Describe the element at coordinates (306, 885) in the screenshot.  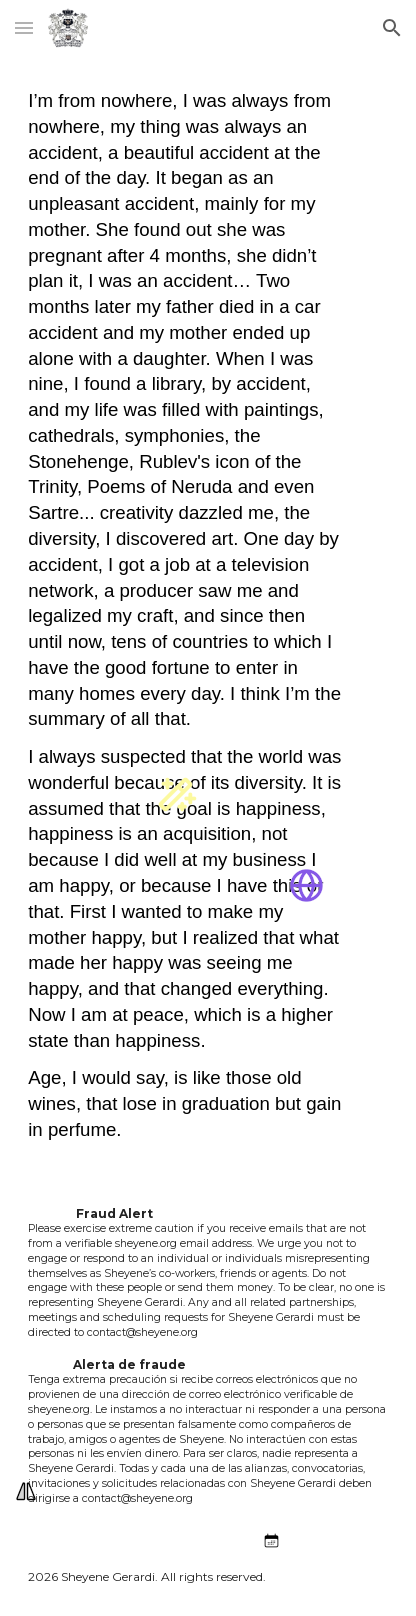
I see `switch to global or international settings` at that location.